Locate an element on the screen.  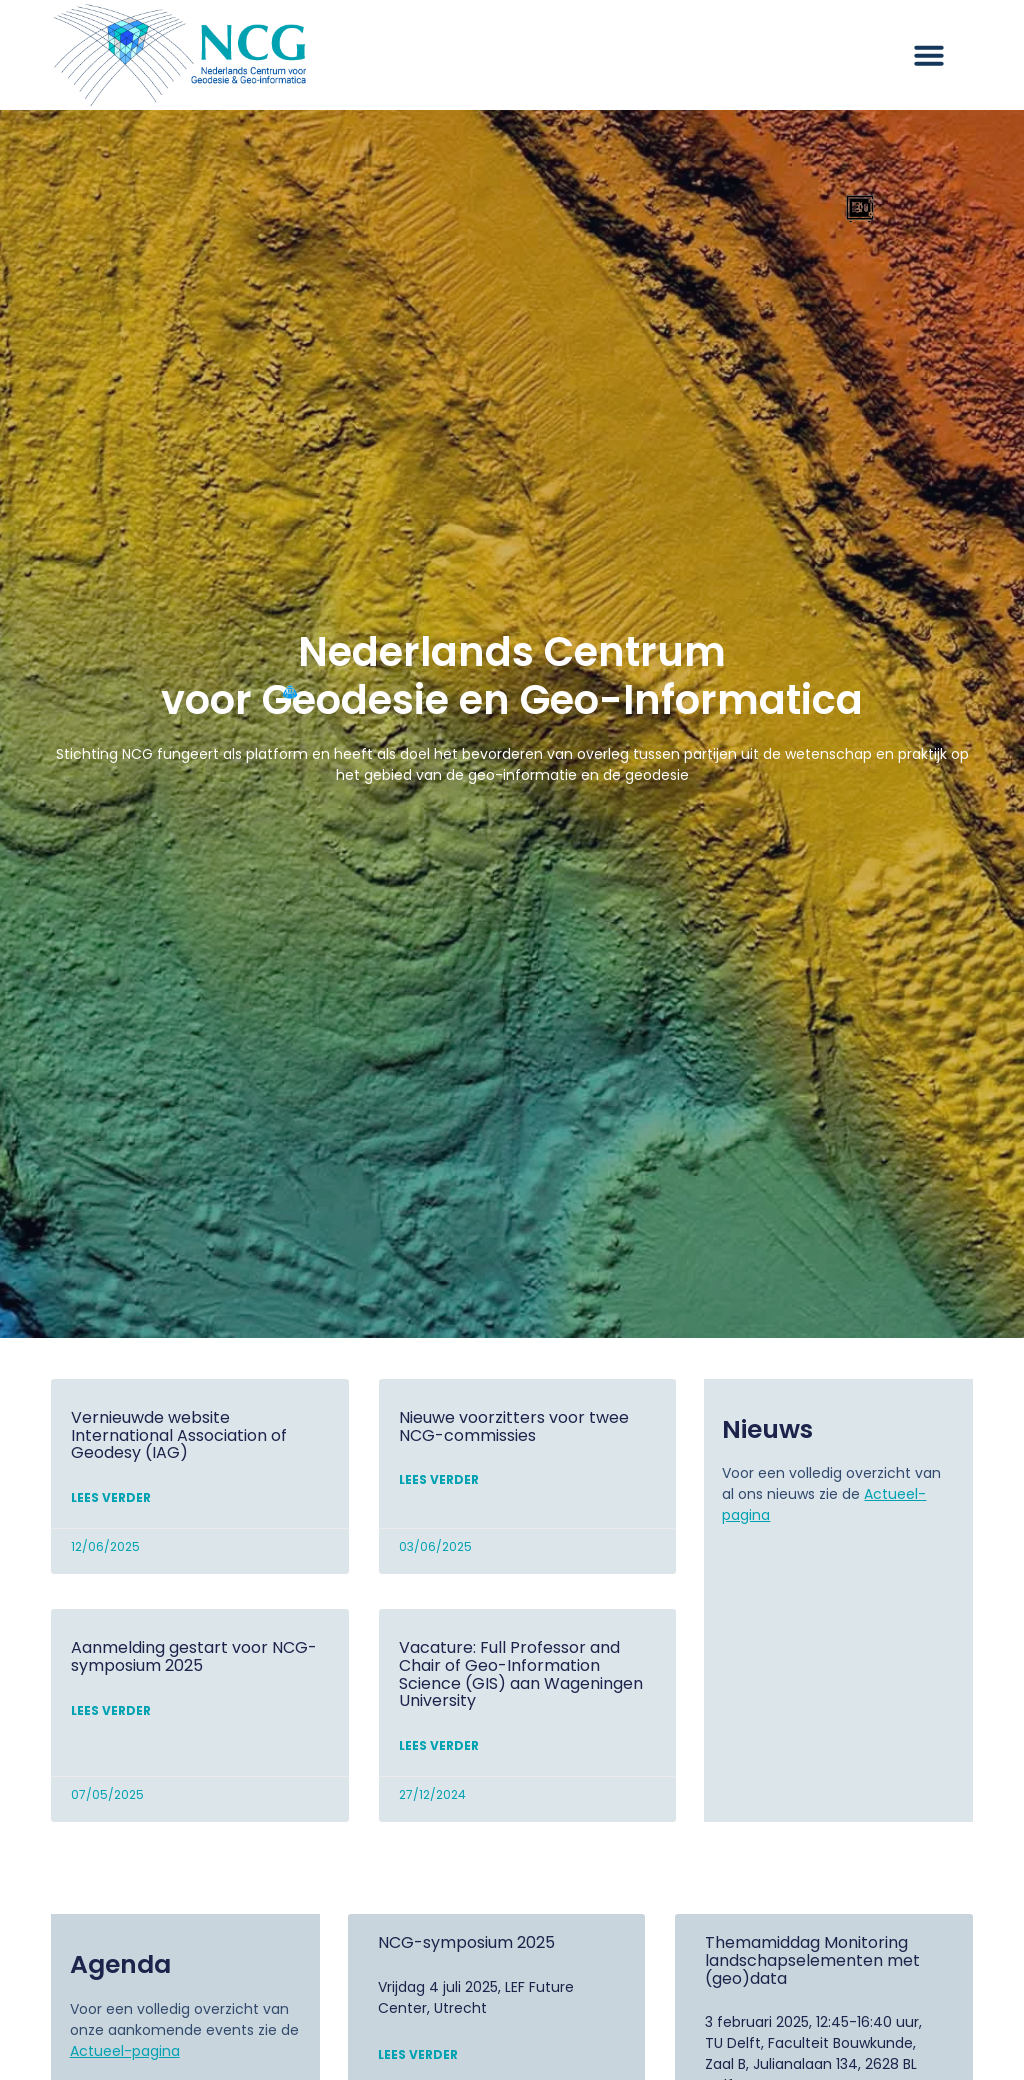
access secure storage or vault is located at coordinates (860, 209).